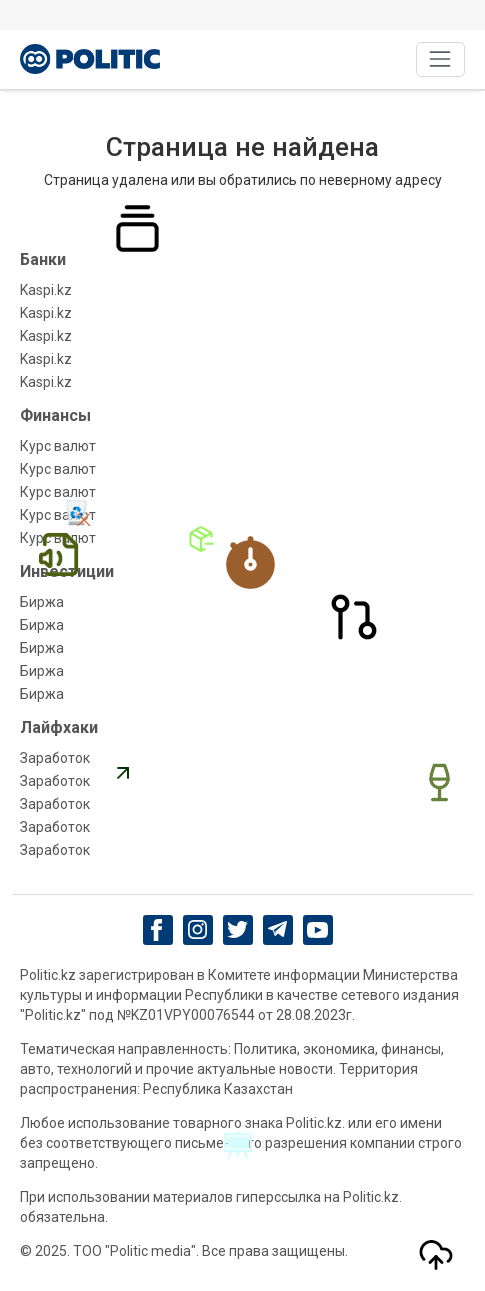  What do you see at coordinates (439, 782) in the screenshot?
I see `browse wine selection or menu` at bounding box center [439, 782].